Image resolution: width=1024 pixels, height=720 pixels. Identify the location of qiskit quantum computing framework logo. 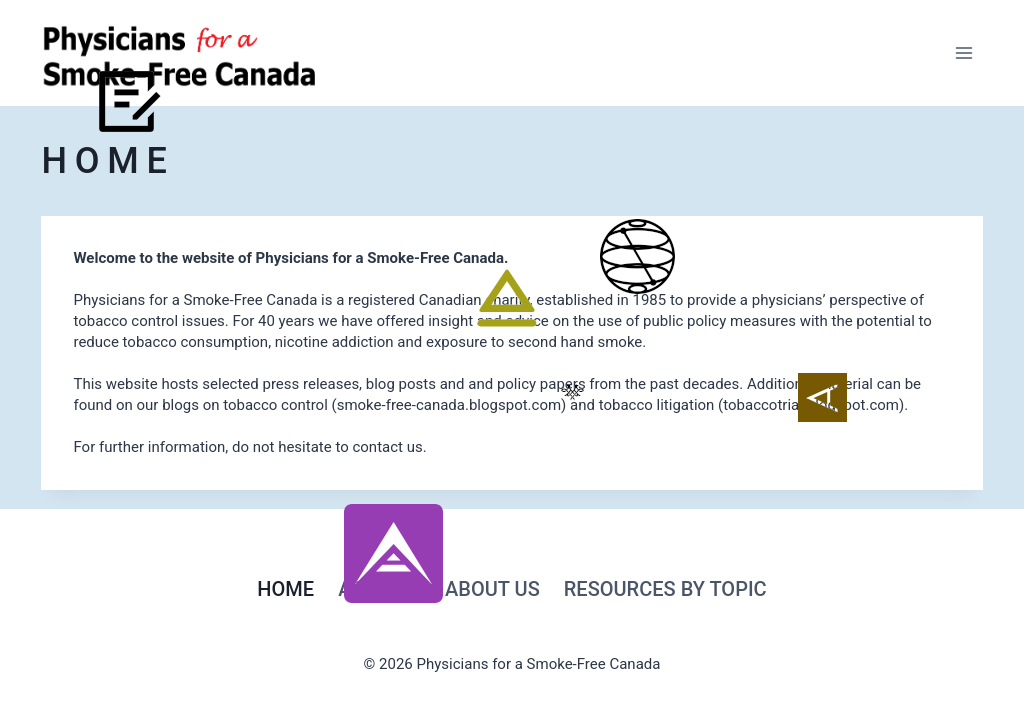
(637, 256).